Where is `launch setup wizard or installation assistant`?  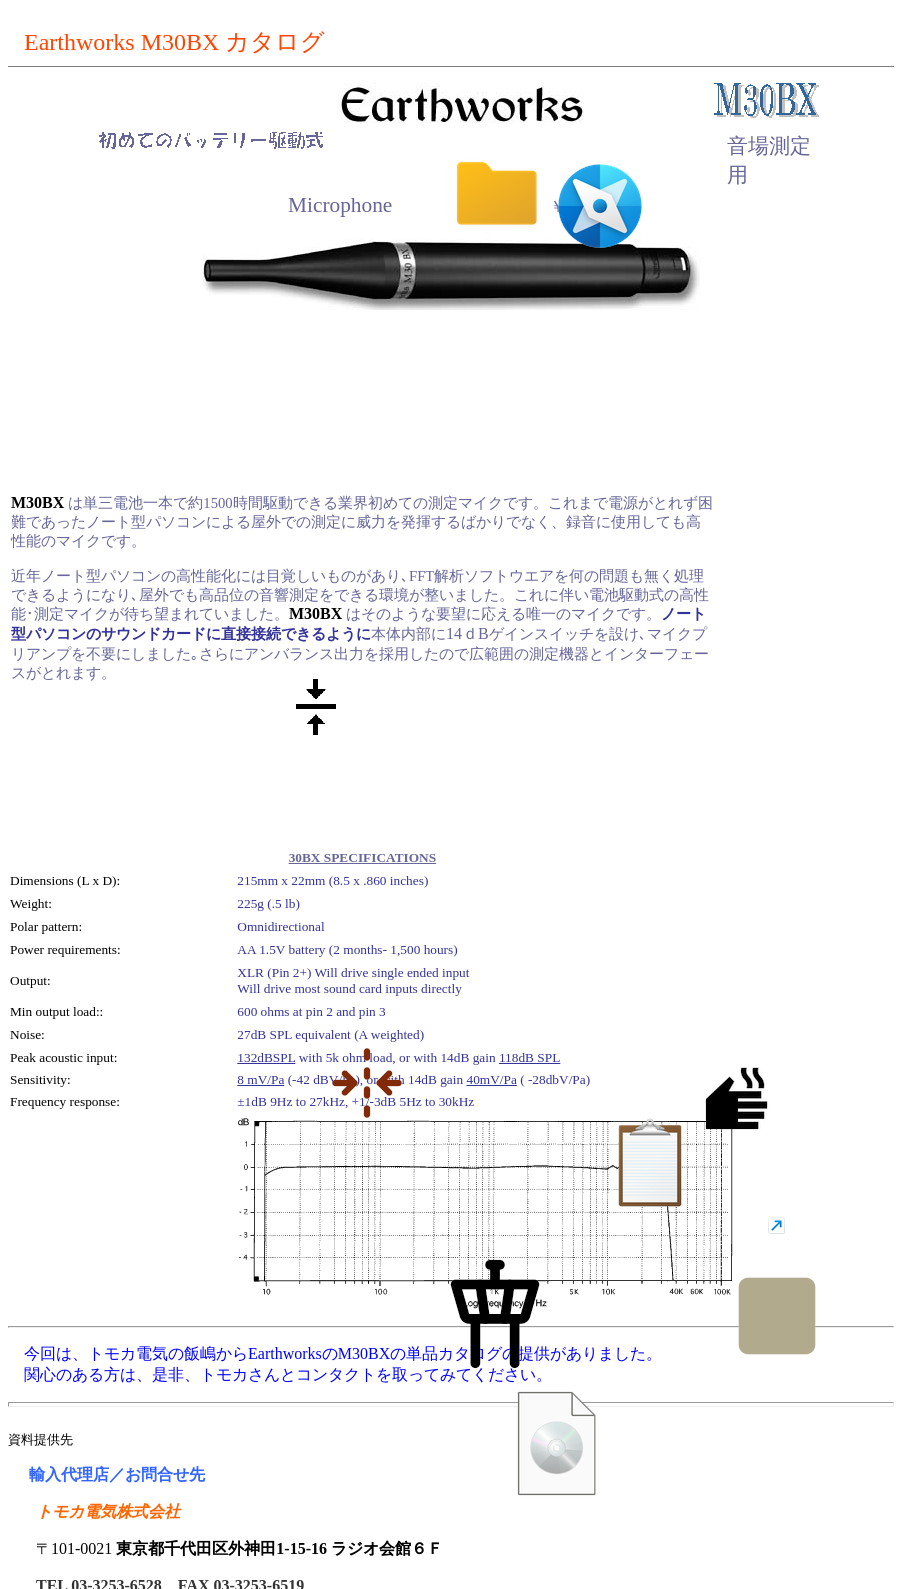
launch setup wizard or installation assistant is located at coordinates (600, 206).